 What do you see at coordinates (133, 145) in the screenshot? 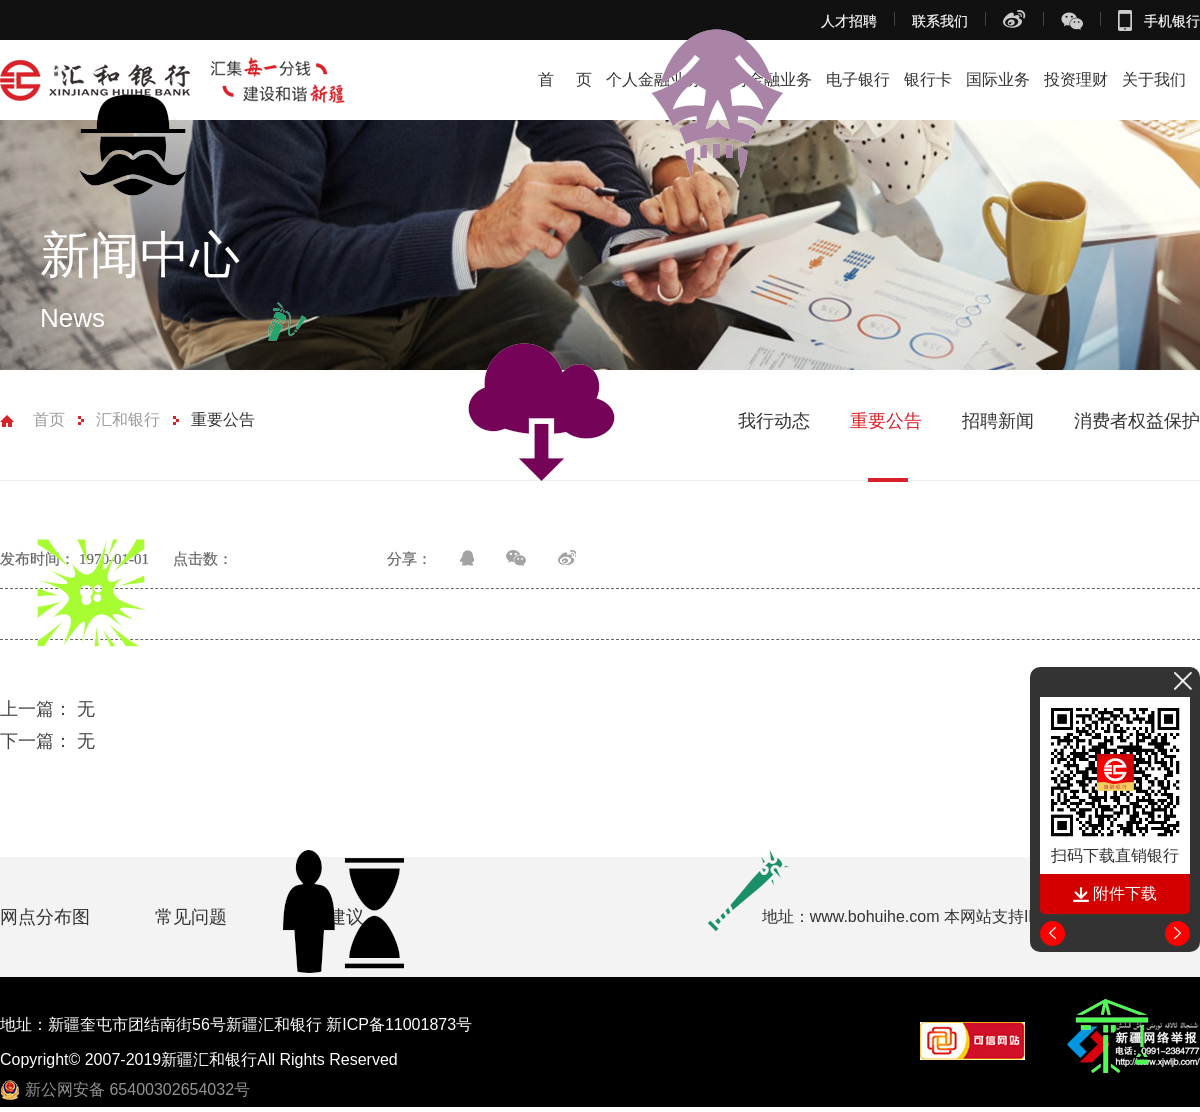
I see `select a gentleman or vintage character avatar` at bounding box center [133, 145].